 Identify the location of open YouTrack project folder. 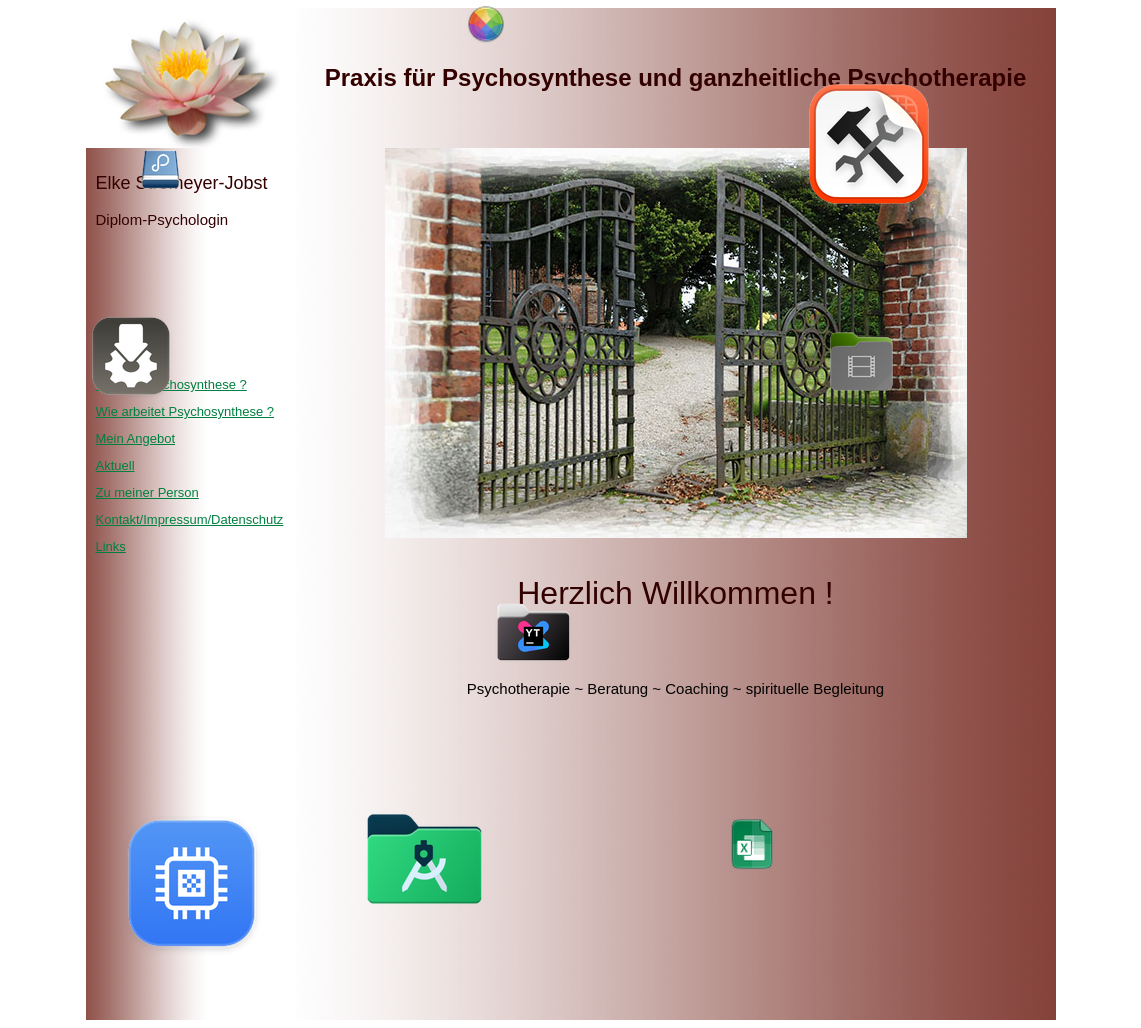
(533, 634).